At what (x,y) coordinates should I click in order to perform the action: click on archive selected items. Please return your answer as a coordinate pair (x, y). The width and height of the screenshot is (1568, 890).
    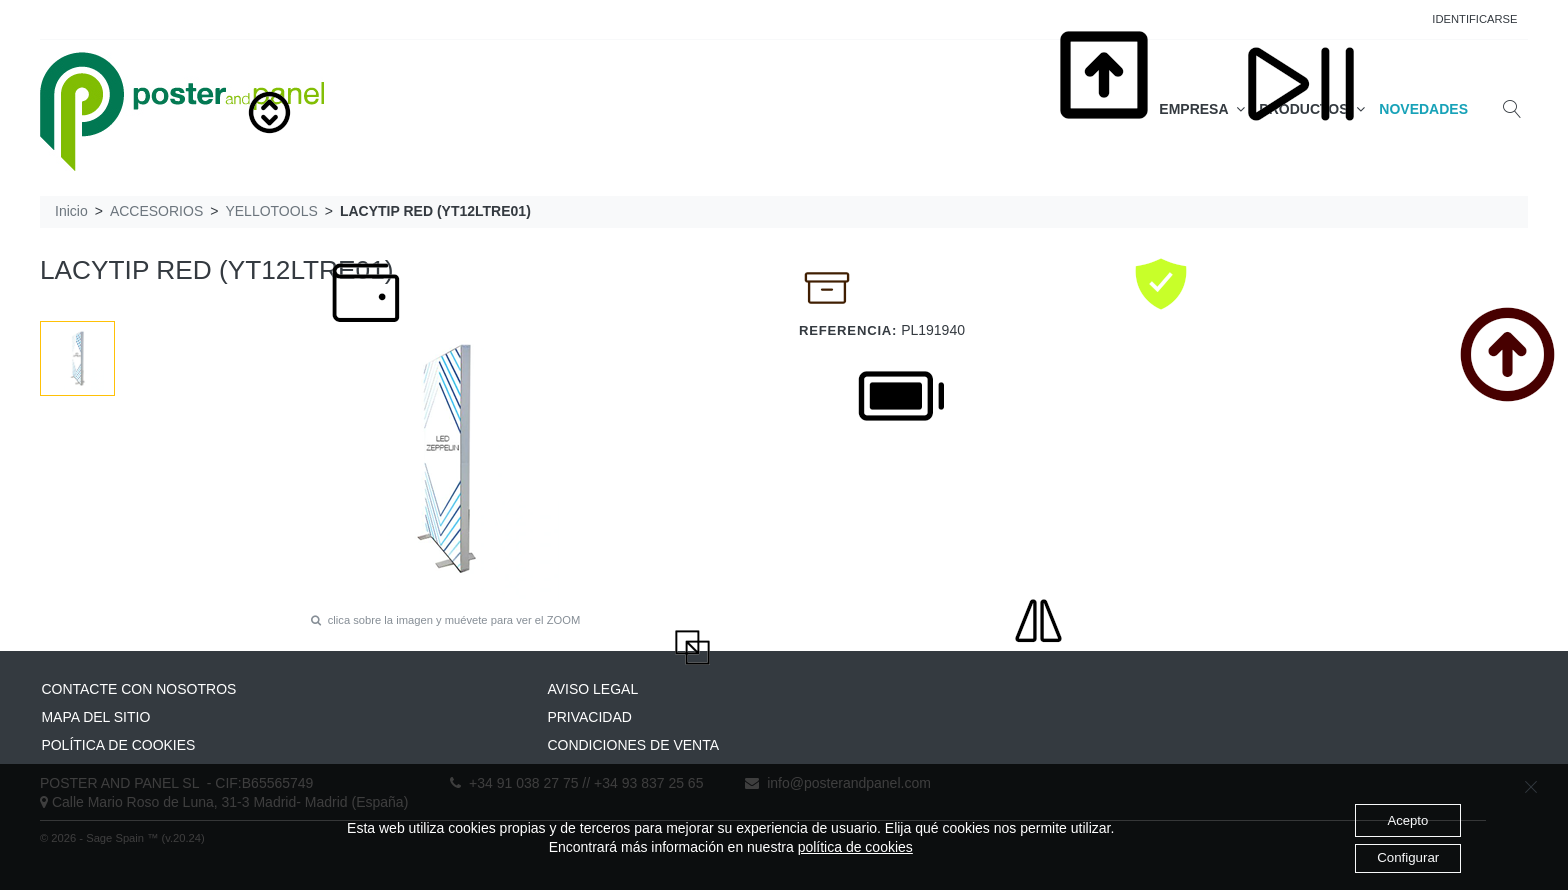
    Looking at the image, I should click on (827, 288).